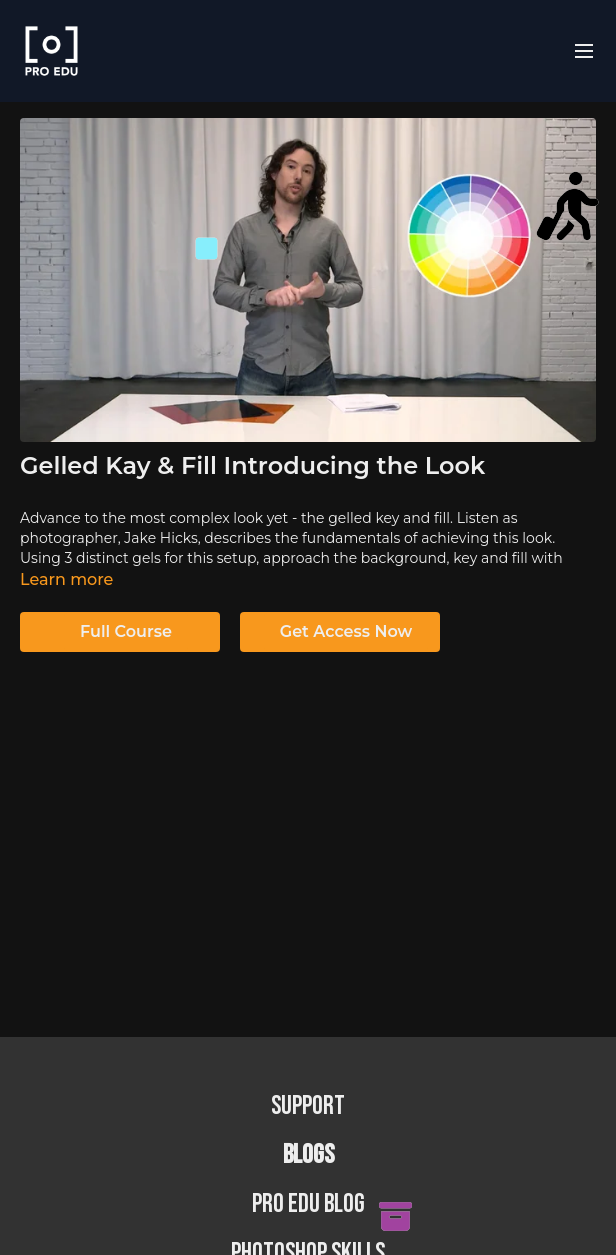  I want to click on indicates travel or transportation section, so click(568, 206).